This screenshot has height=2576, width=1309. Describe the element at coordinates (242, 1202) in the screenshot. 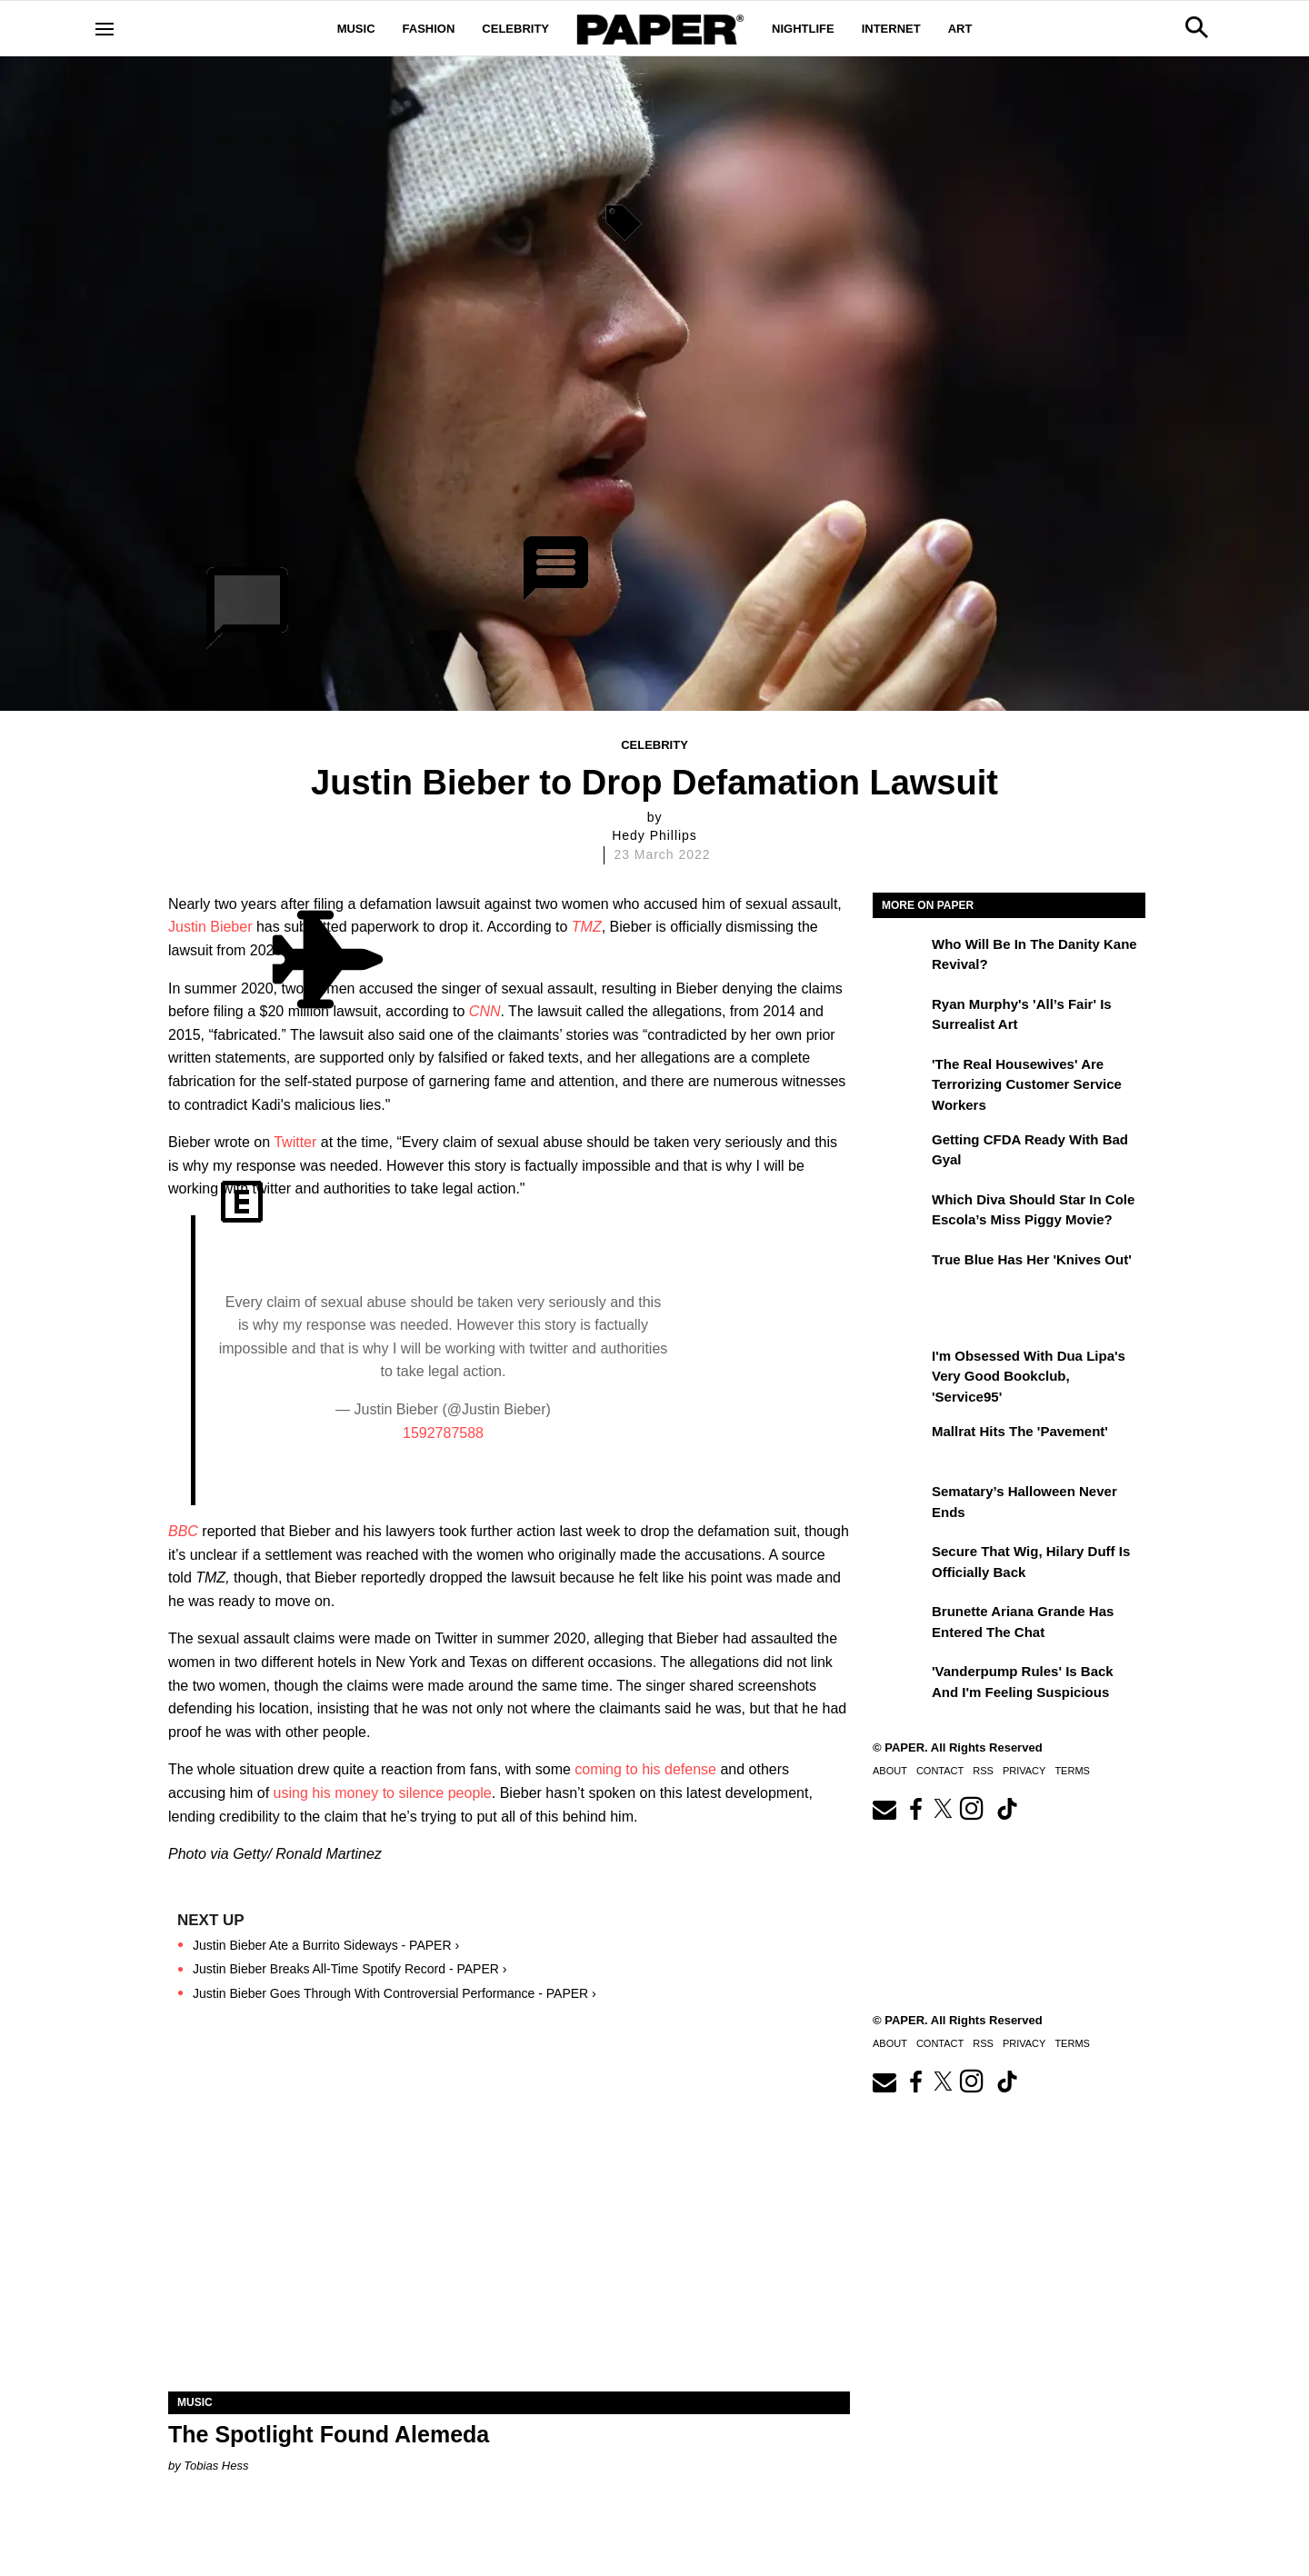

I see `indicates explicit content warning` at that location.